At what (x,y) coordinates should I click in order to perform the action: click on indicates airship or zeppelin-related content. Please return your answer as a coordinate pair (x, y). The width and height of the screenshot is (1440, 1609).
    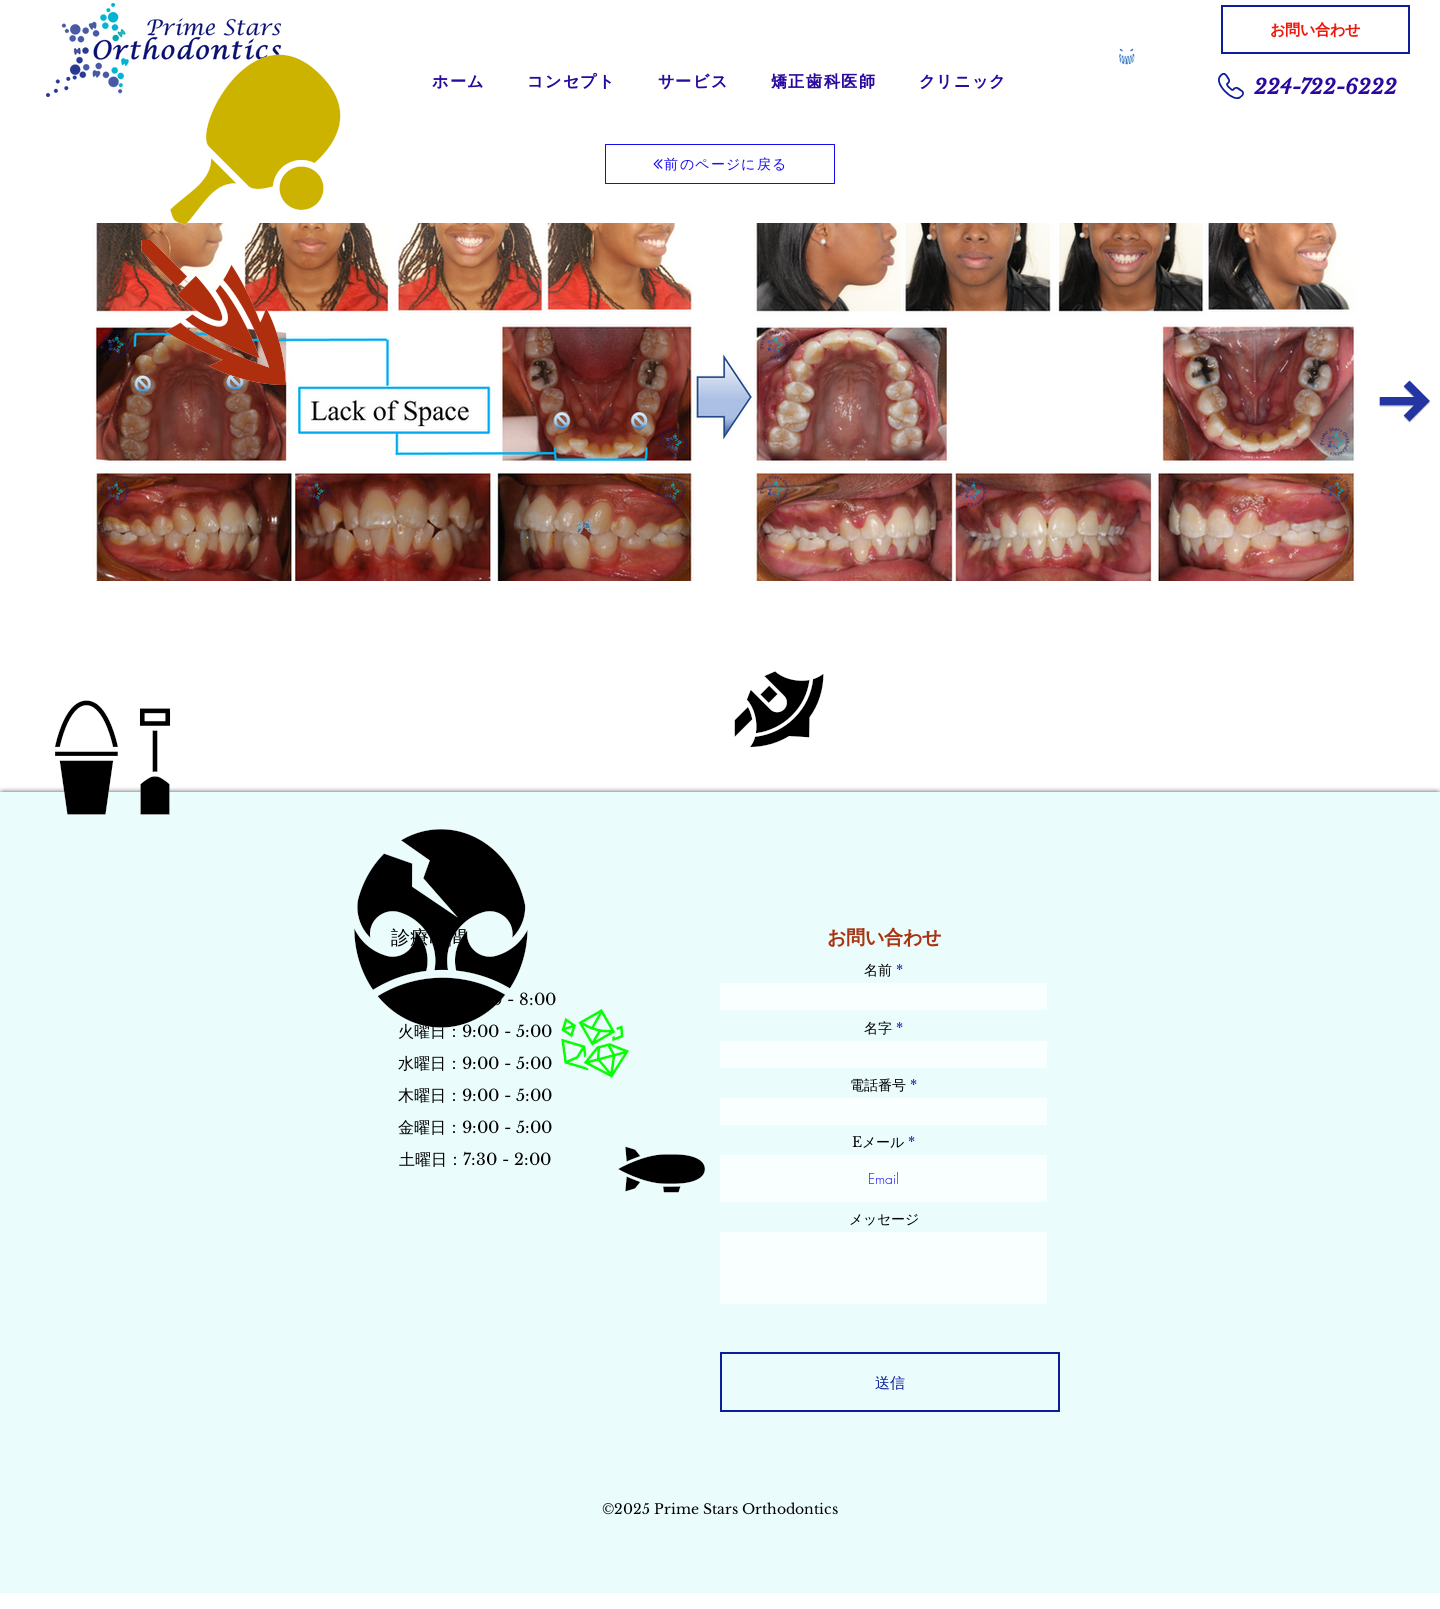
    Looking at the image, I should click on (661, 1169).